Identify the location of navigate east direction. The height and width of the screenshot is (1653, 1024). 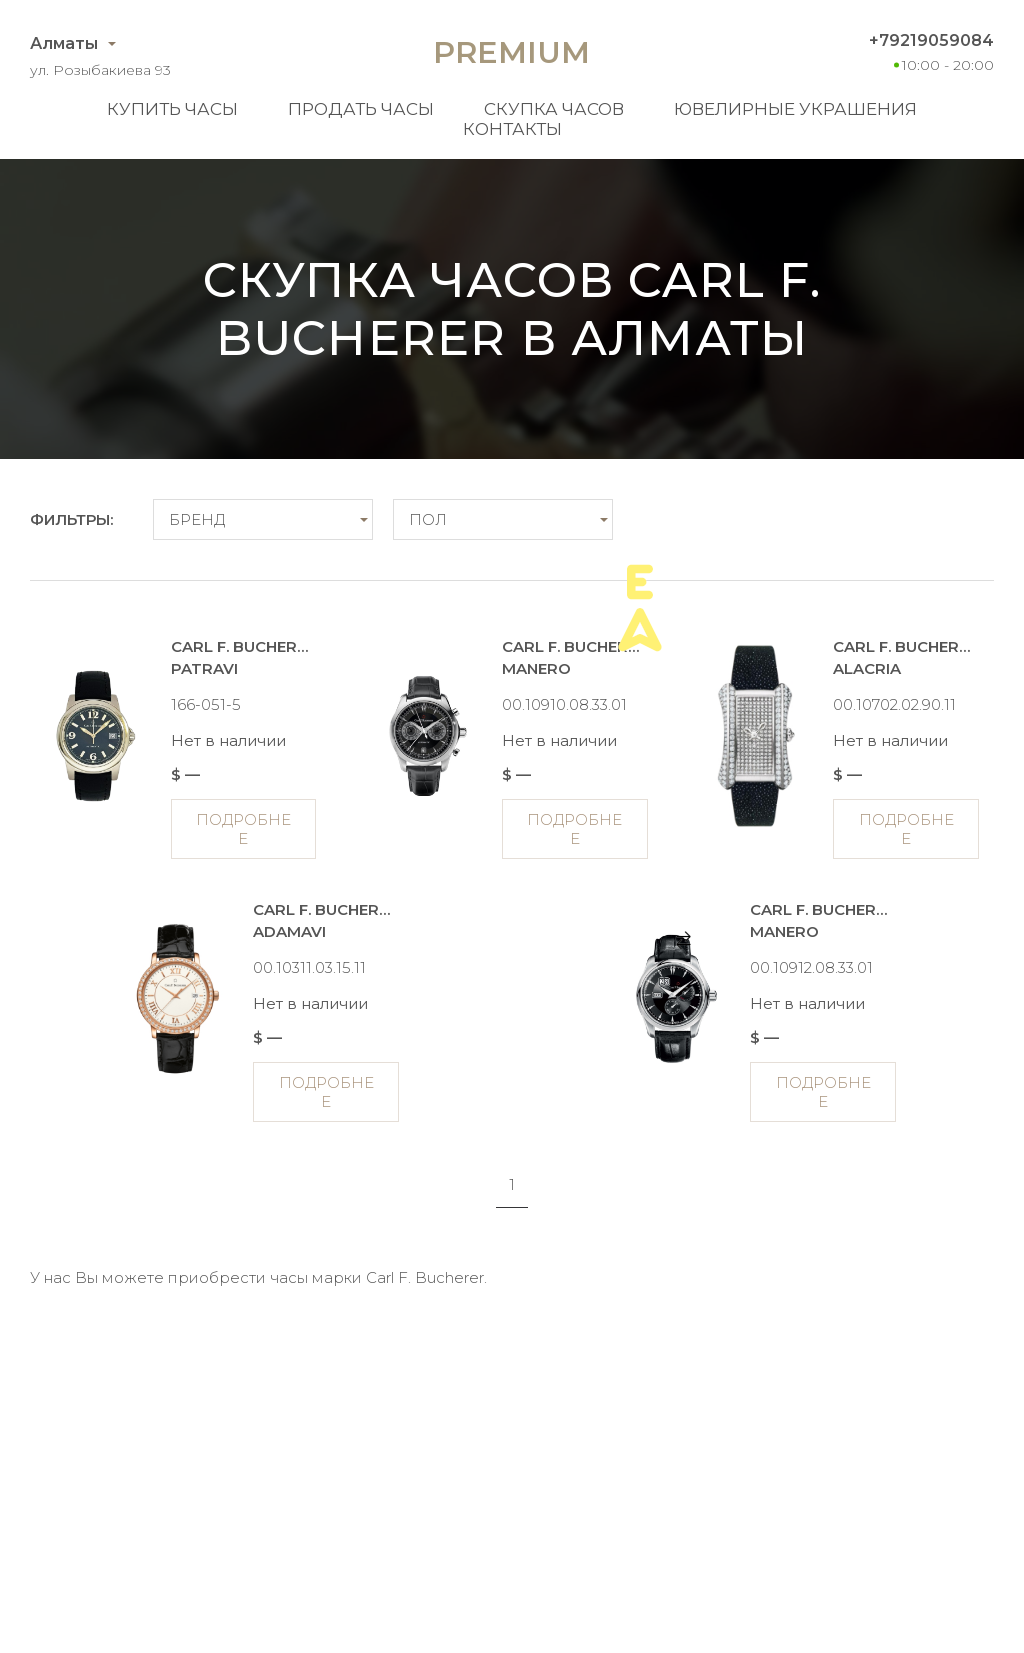
(640, 608).